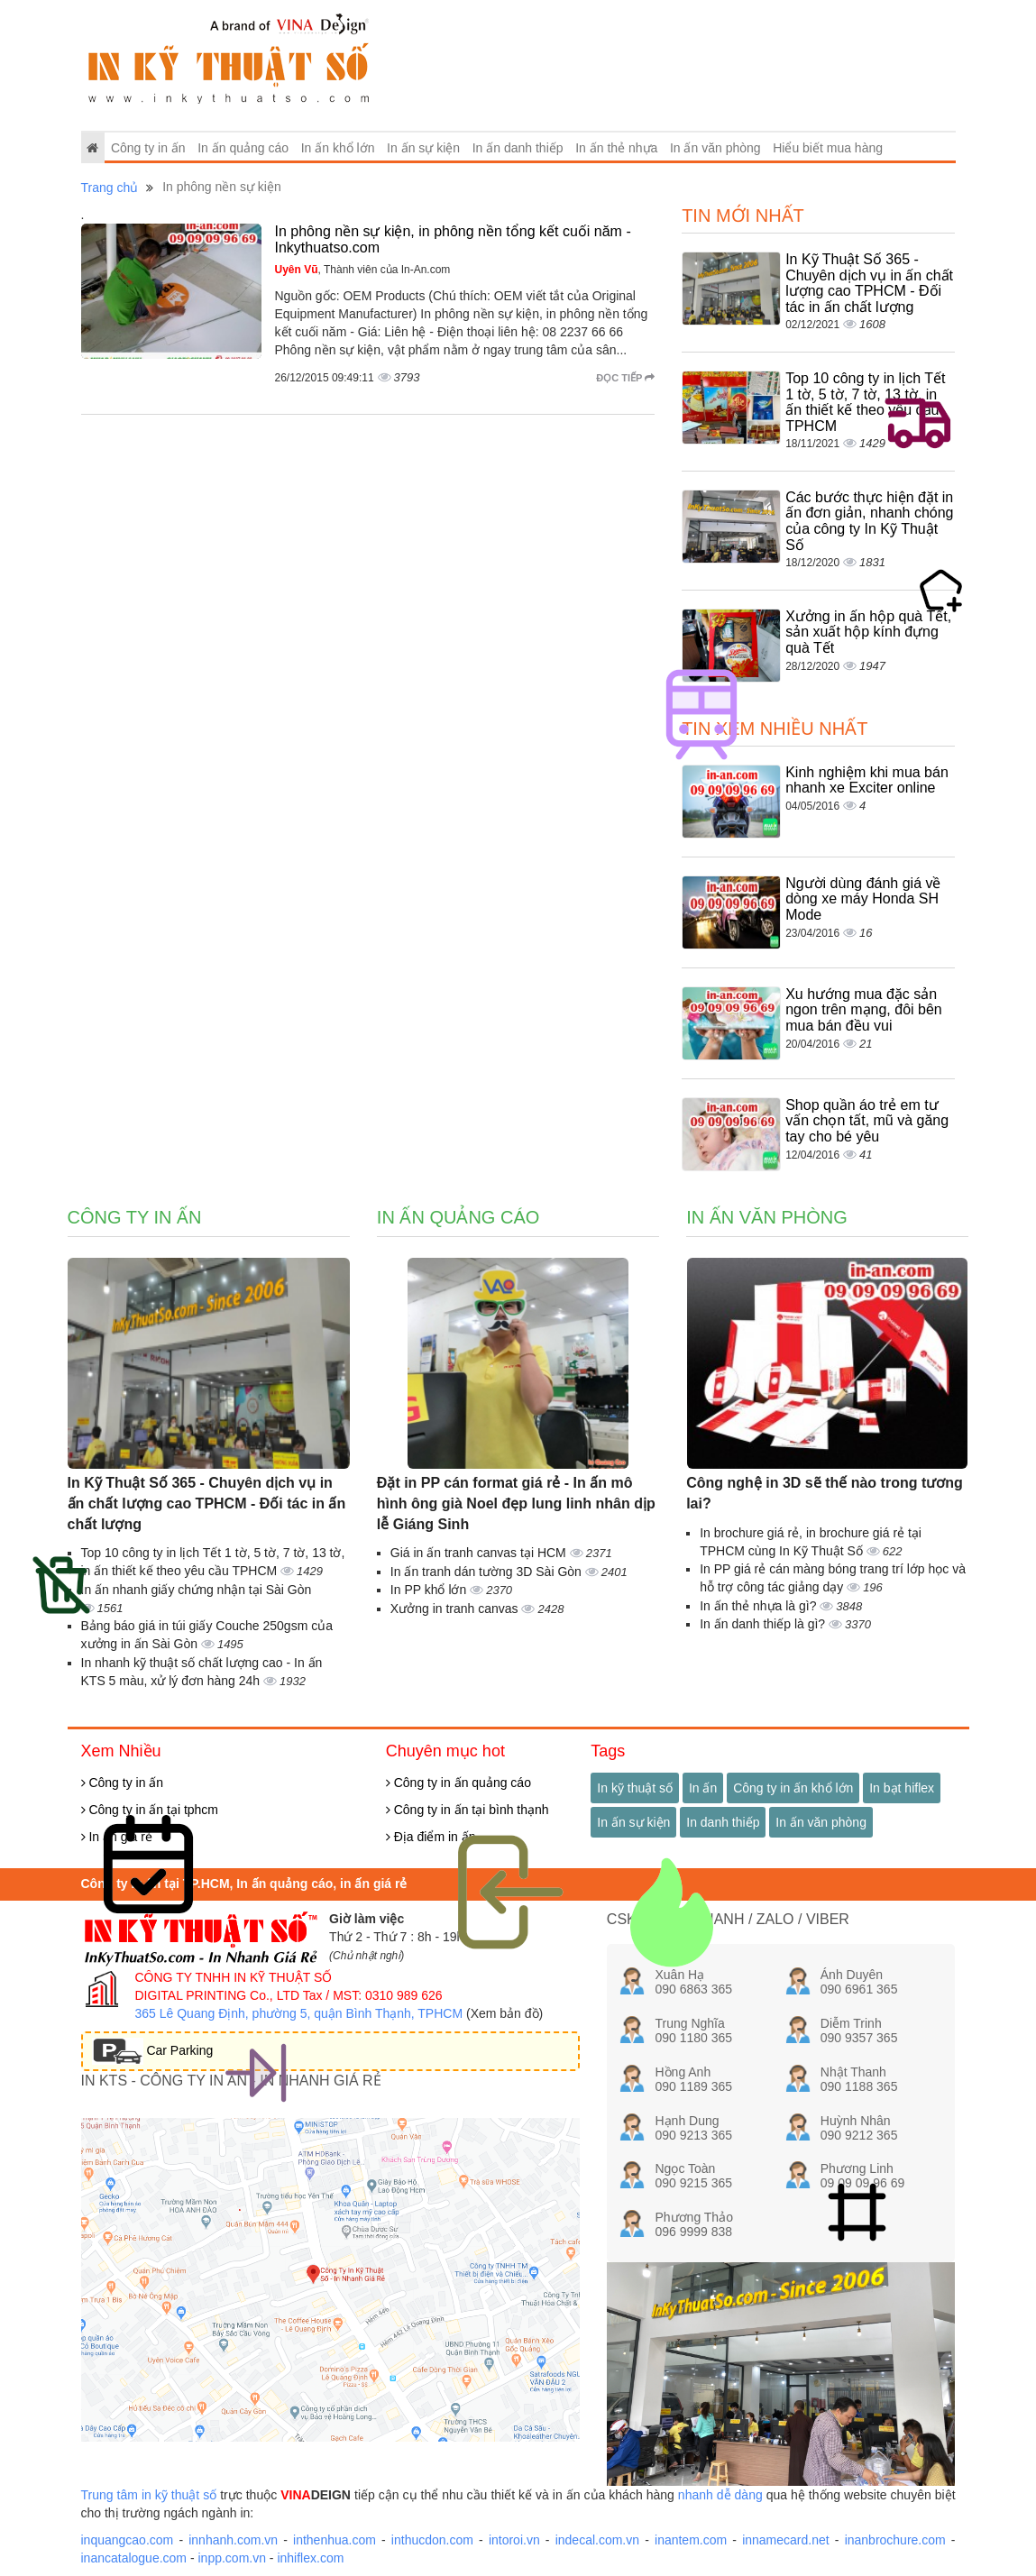 The height and width of the screenshot is (2576, 1036). Describe the element at coordinates (148, 1864) in the screenshot. I see `confirm or complete a scheduled event` at that location.